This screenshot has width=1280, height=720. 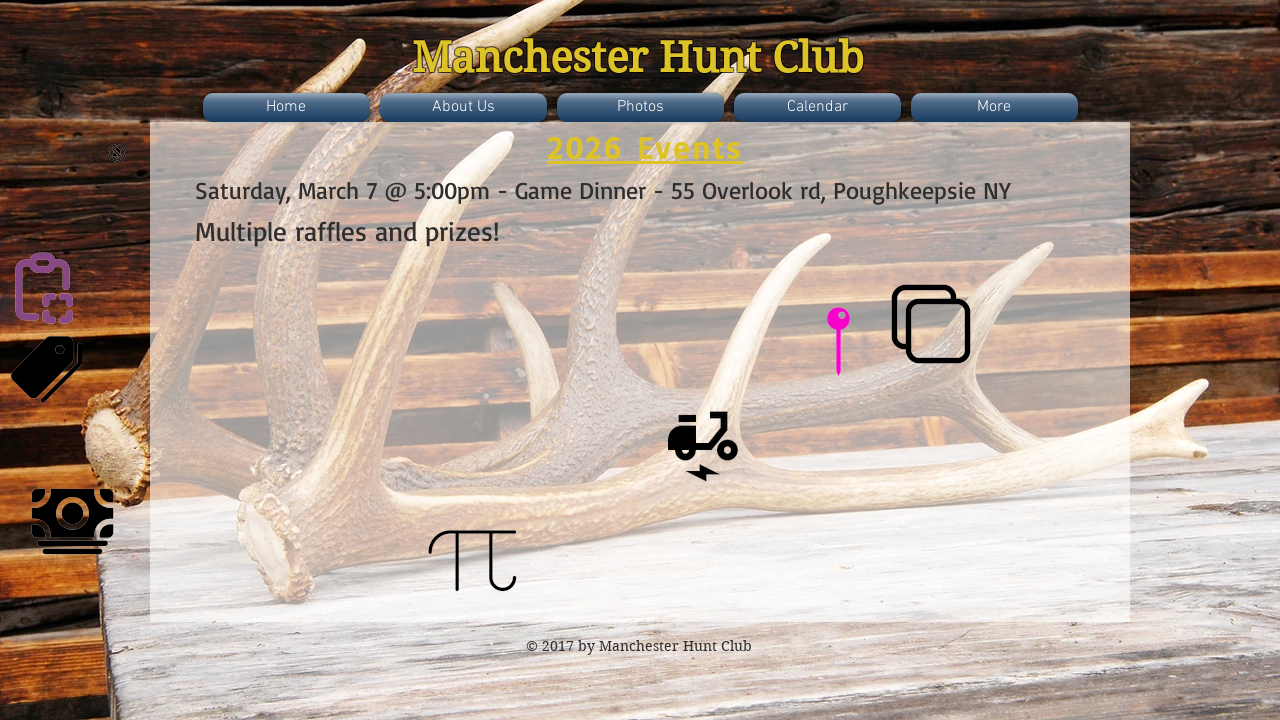 I want to click on view your cash balance, so click(x=72, y=521).